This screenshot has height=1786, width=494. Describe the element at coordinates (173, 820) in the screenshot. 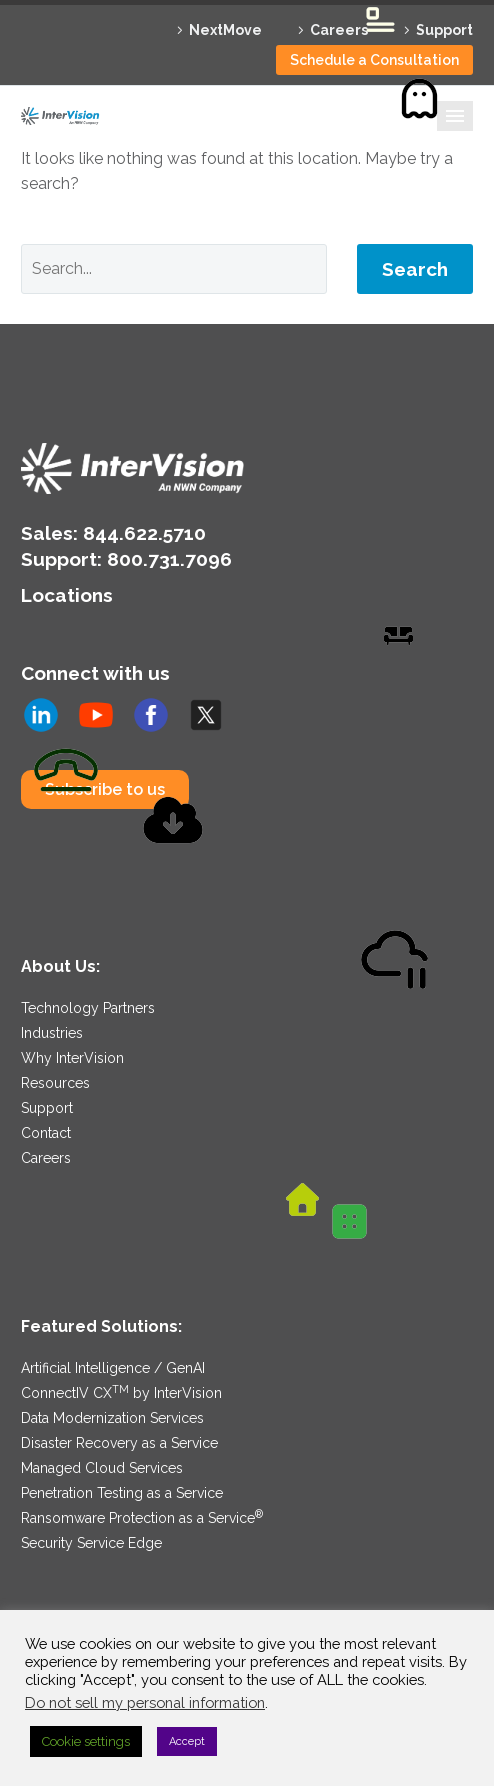

I see `download file from cloud storage` at that location.